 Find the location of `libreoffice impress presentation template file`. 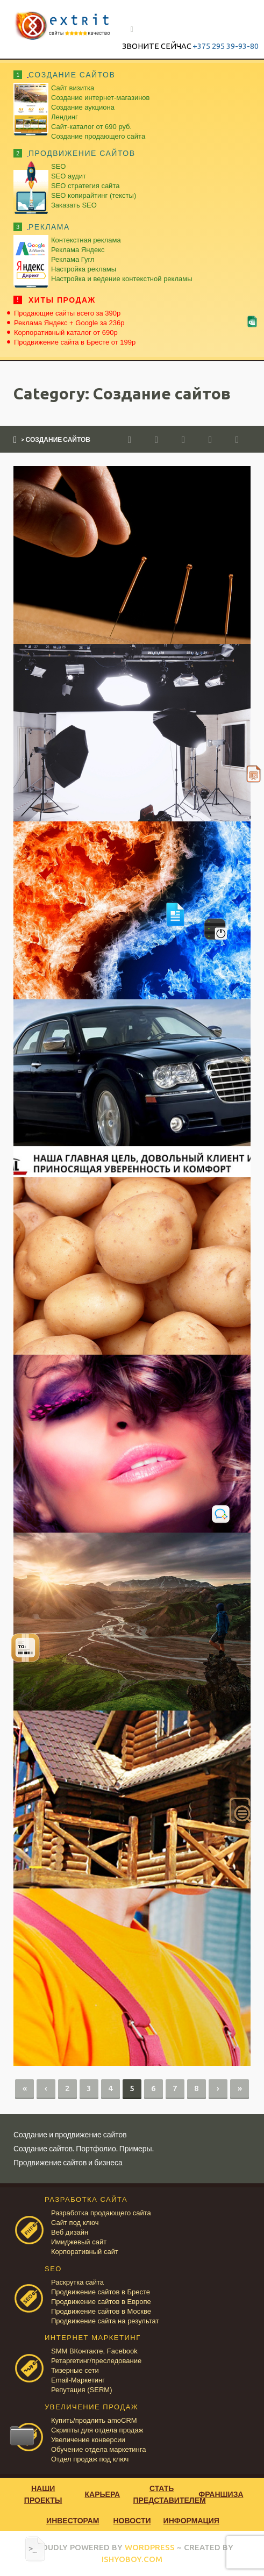

libreoffice impress presentation template file is located at coordinates (253, 774).